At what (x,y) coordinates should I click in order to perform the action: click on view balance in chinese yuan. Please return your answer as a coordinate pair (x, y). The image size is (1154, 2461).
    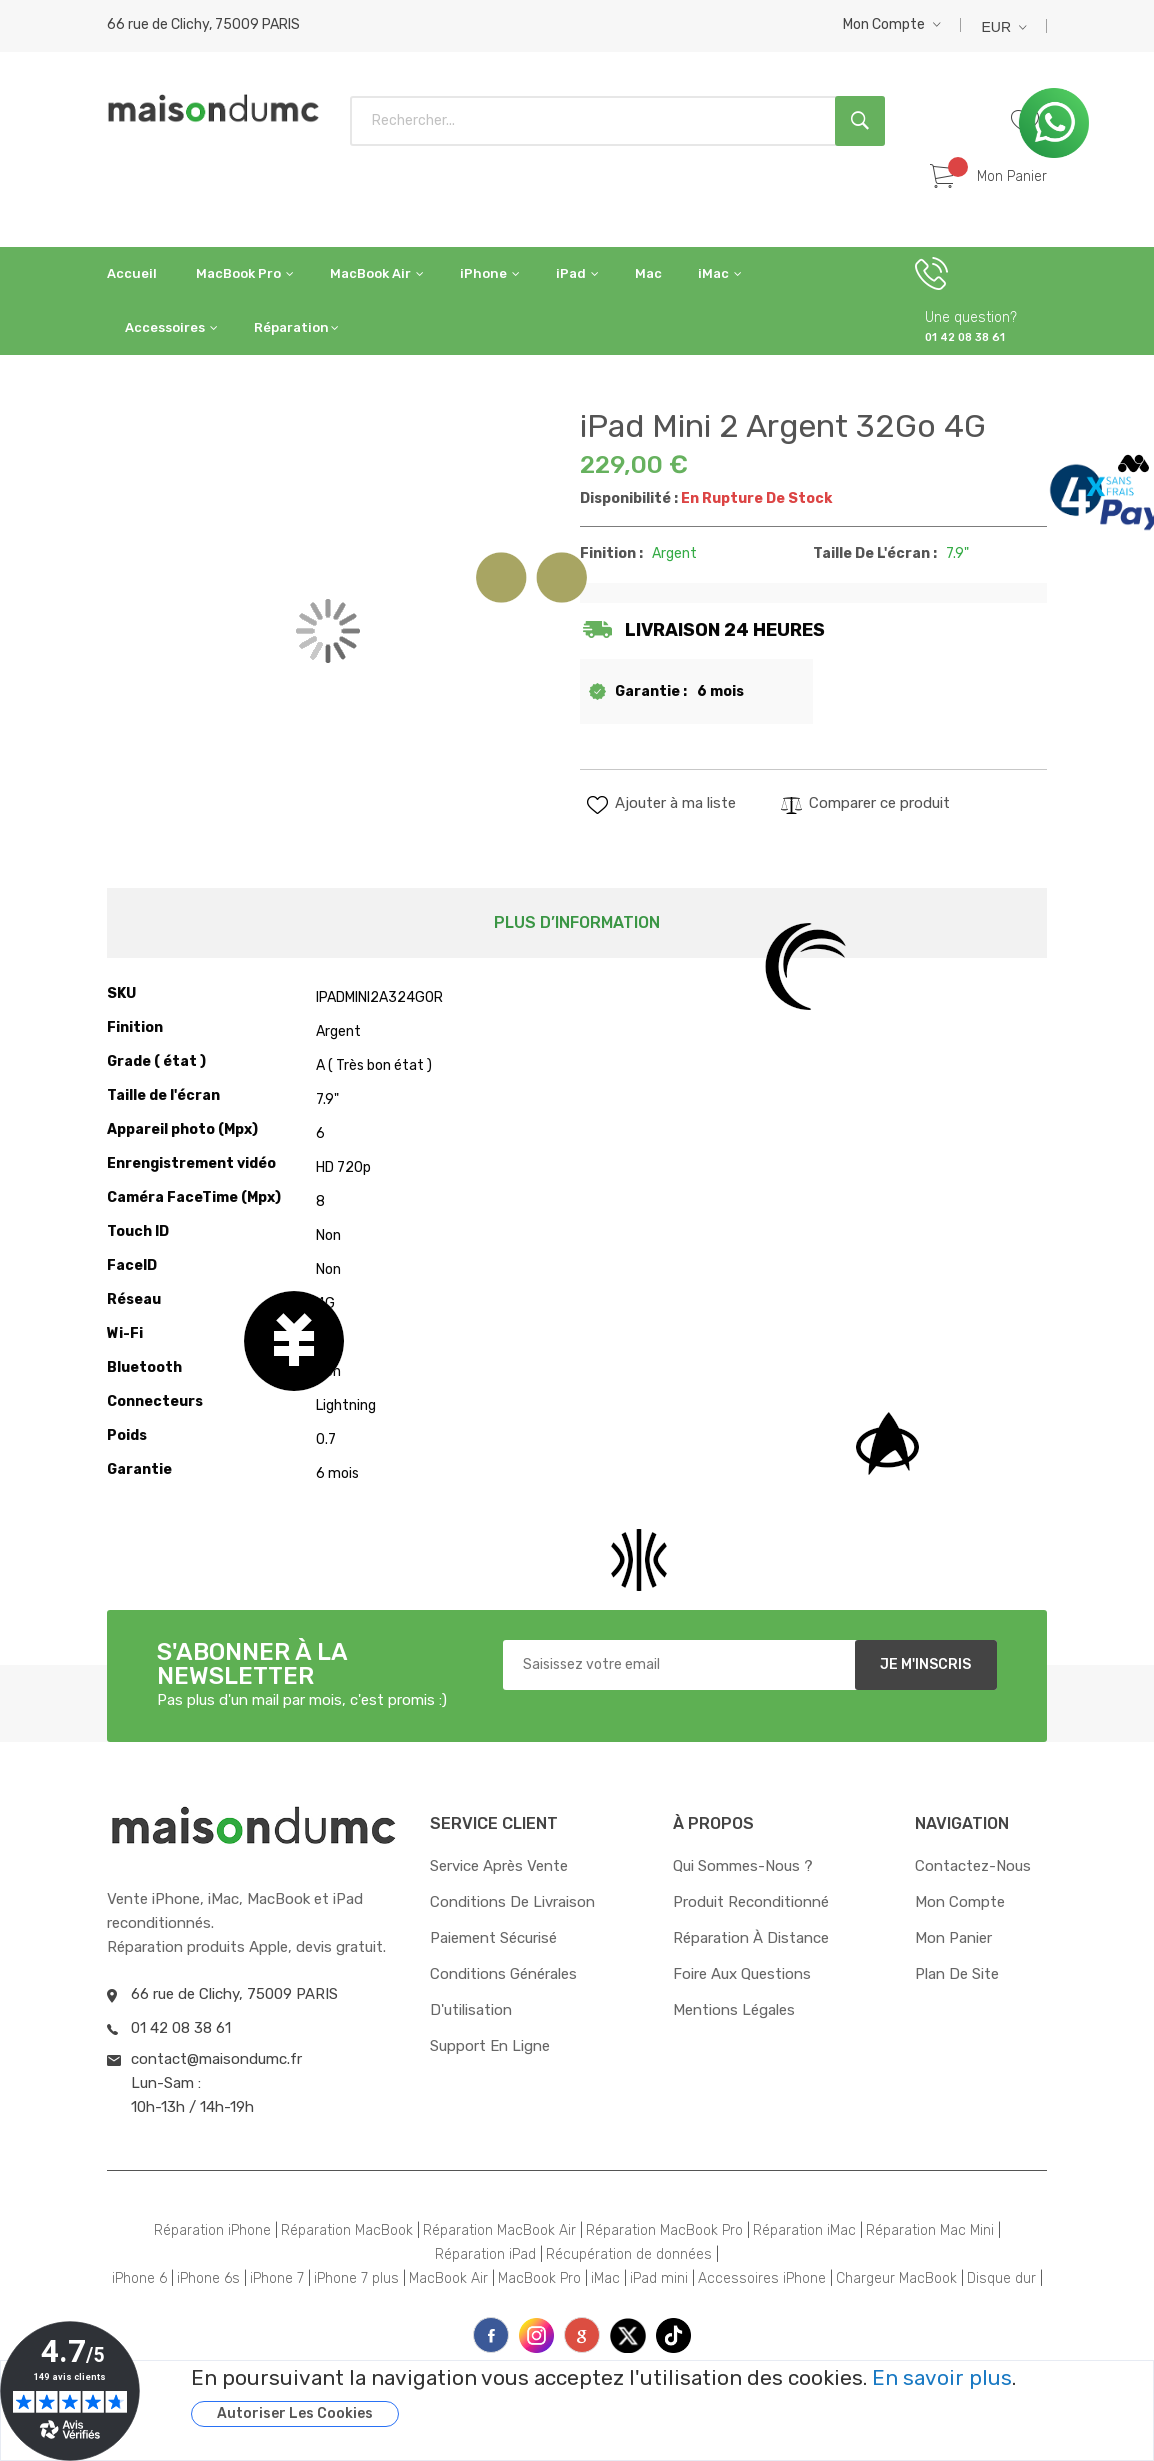
    Looking at the image, I should click on (294, 1341).